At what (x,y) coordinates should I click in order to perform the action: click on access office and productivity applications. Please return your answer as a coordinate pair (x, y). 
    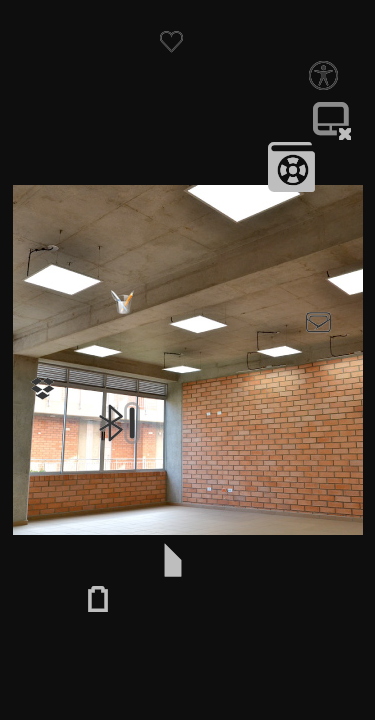
    Looking at the image, I should click on (123, 302).